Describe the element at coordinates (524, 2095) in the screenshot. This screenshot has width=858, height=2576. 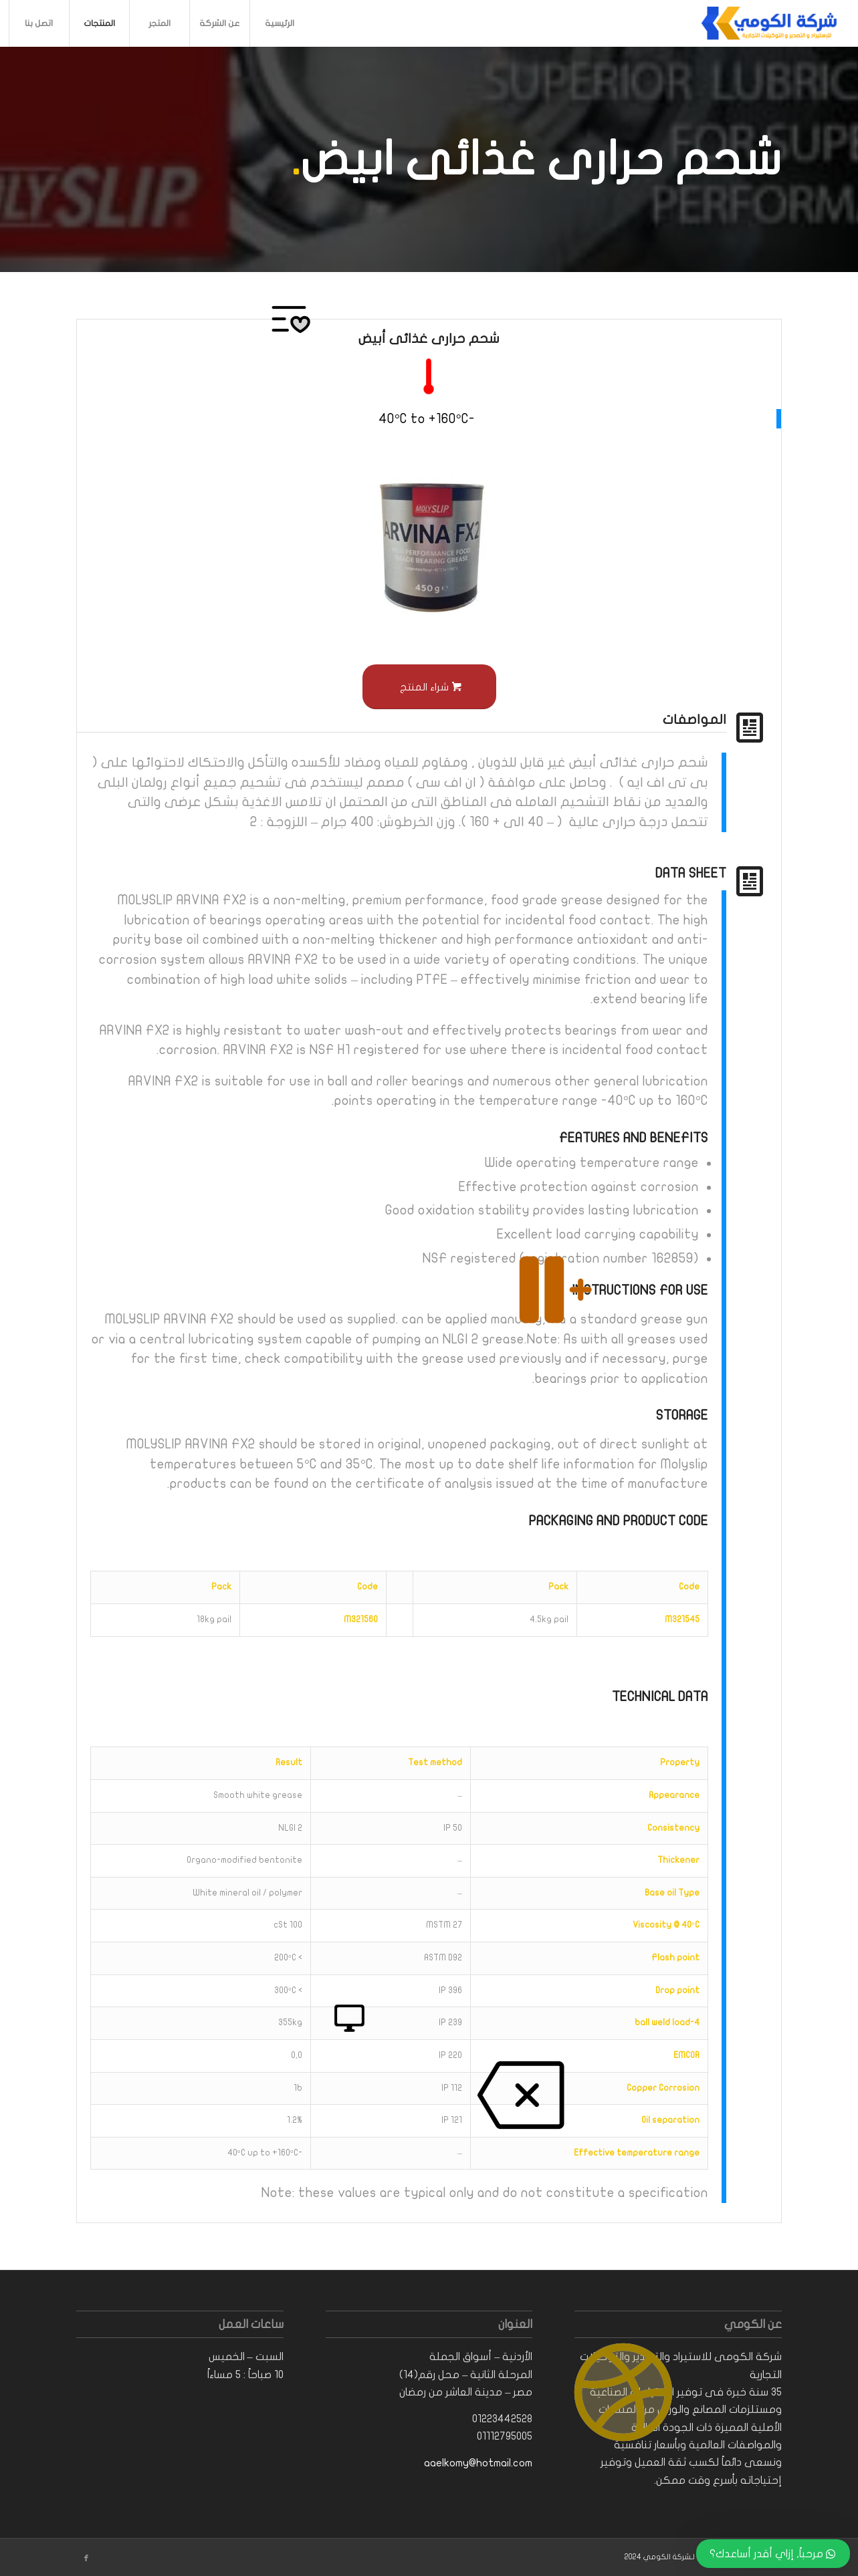
I see `delete the last character entered` at that location.